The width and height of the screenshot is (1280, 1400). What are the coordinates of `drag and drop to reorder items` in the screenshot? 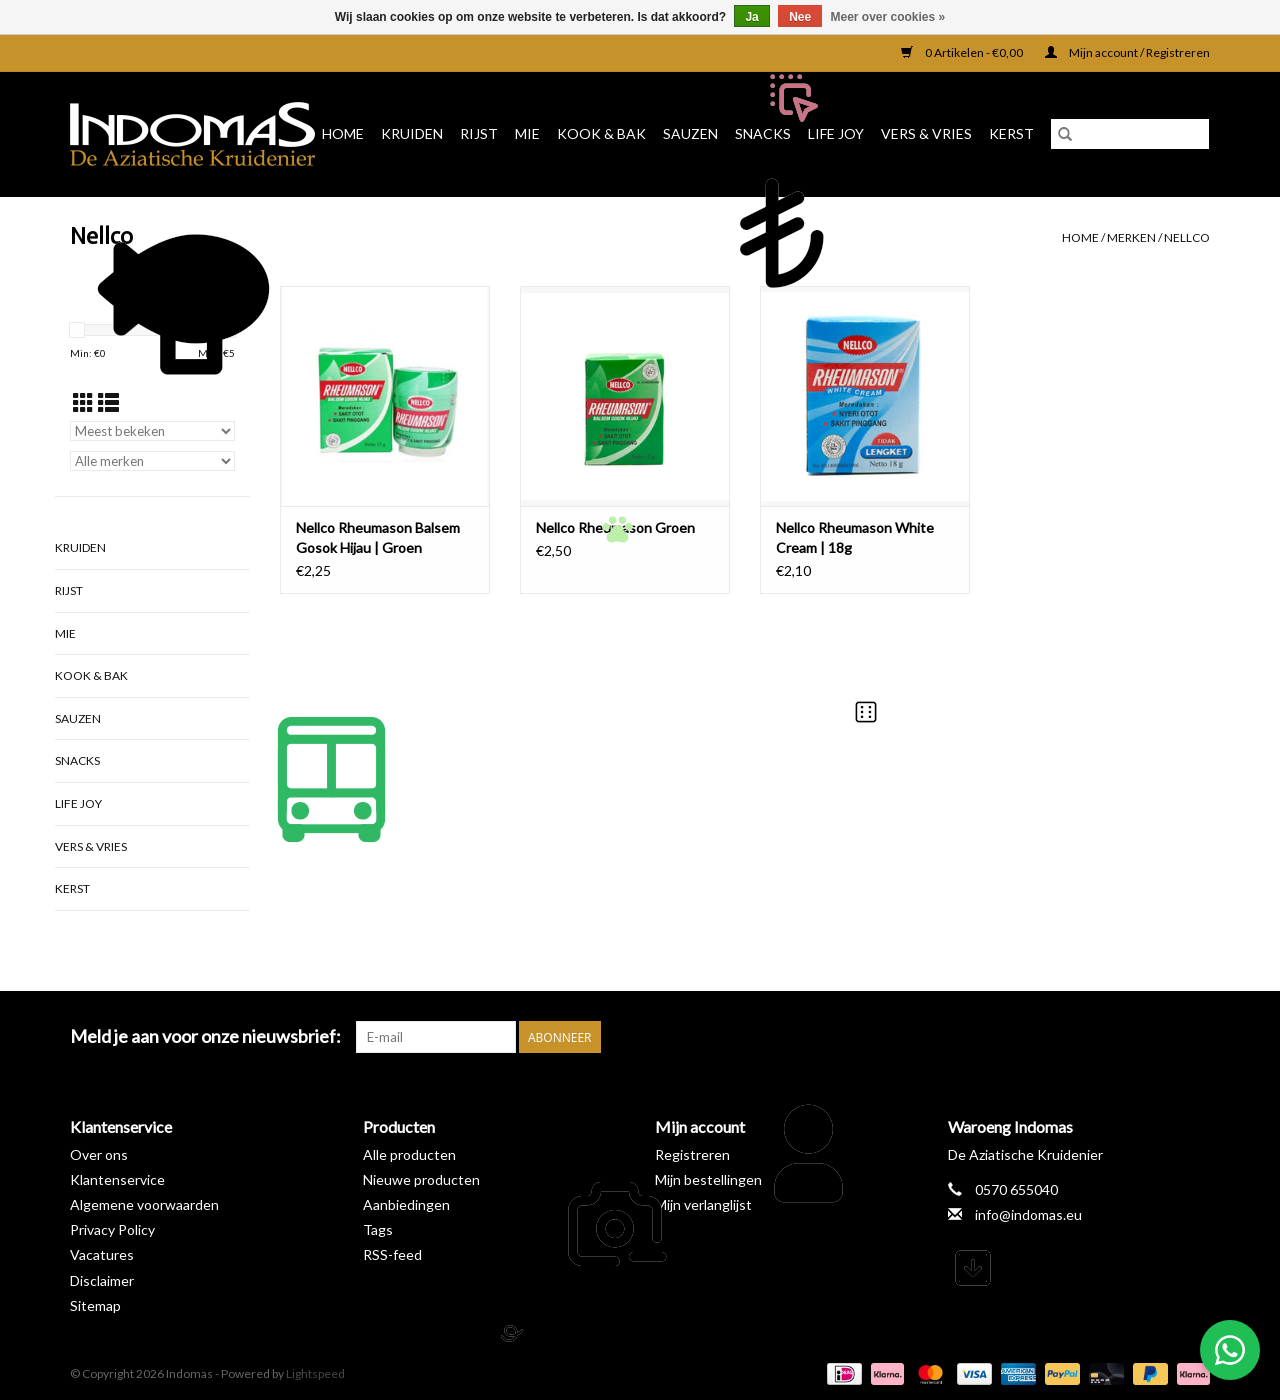 It's located at (793, 97).